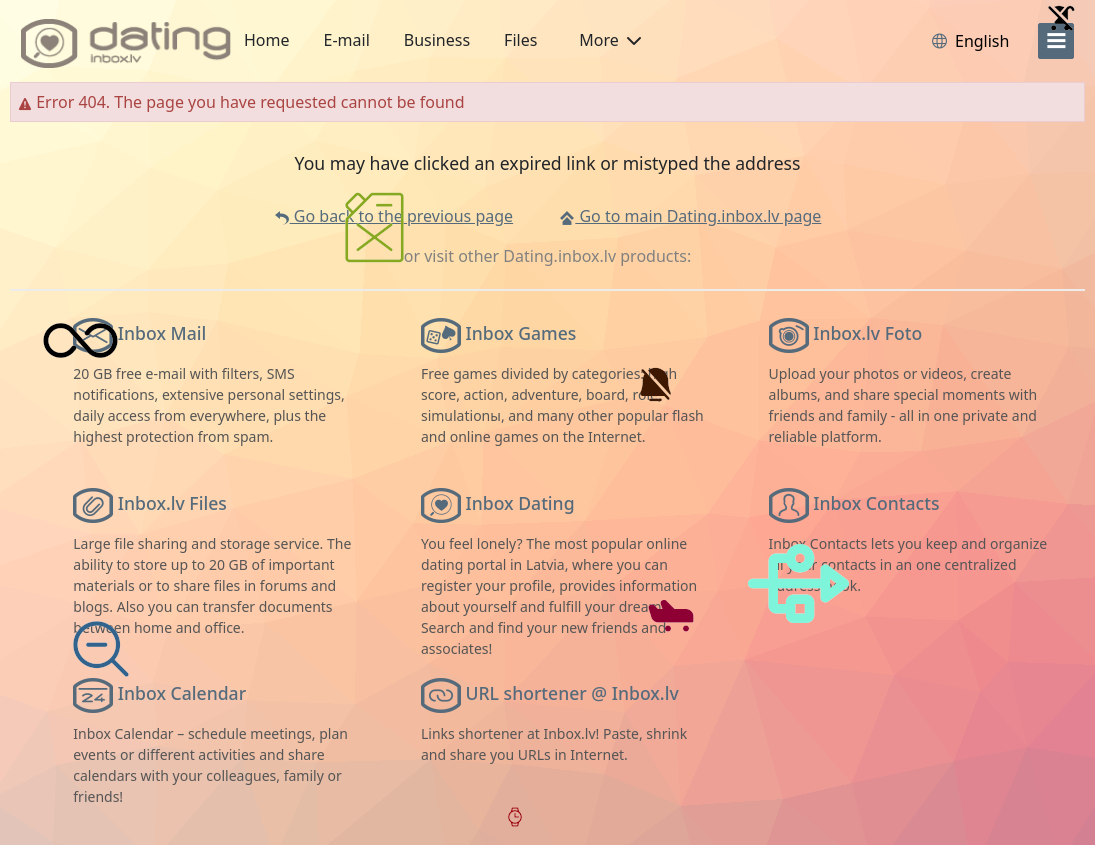 The image size is (1095, 845). What do you see at coordinates (80, 340) in the screenshot?
I see `indicates unlimited or infinite content` at bounding box center [80, 340].